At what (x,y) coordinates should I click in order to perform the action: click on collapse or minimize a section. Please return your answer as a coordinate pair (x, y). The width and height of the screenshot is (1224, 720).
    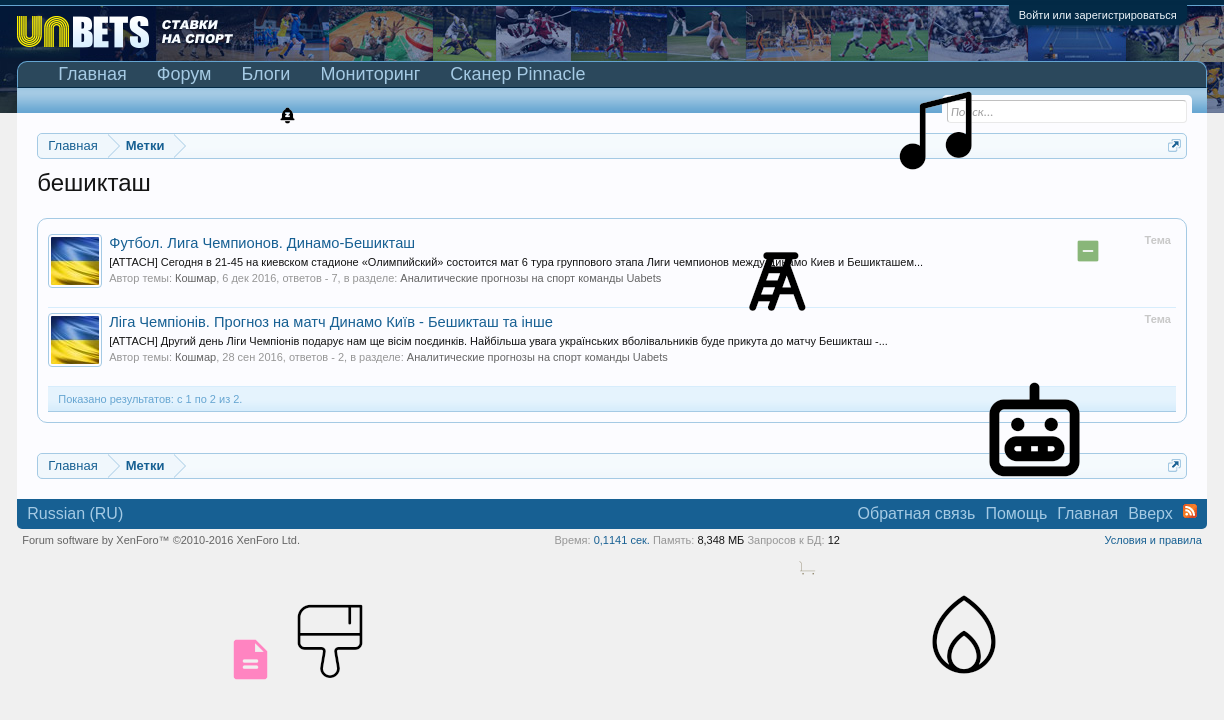
    Looking at the image, I should click on (1088, 251).